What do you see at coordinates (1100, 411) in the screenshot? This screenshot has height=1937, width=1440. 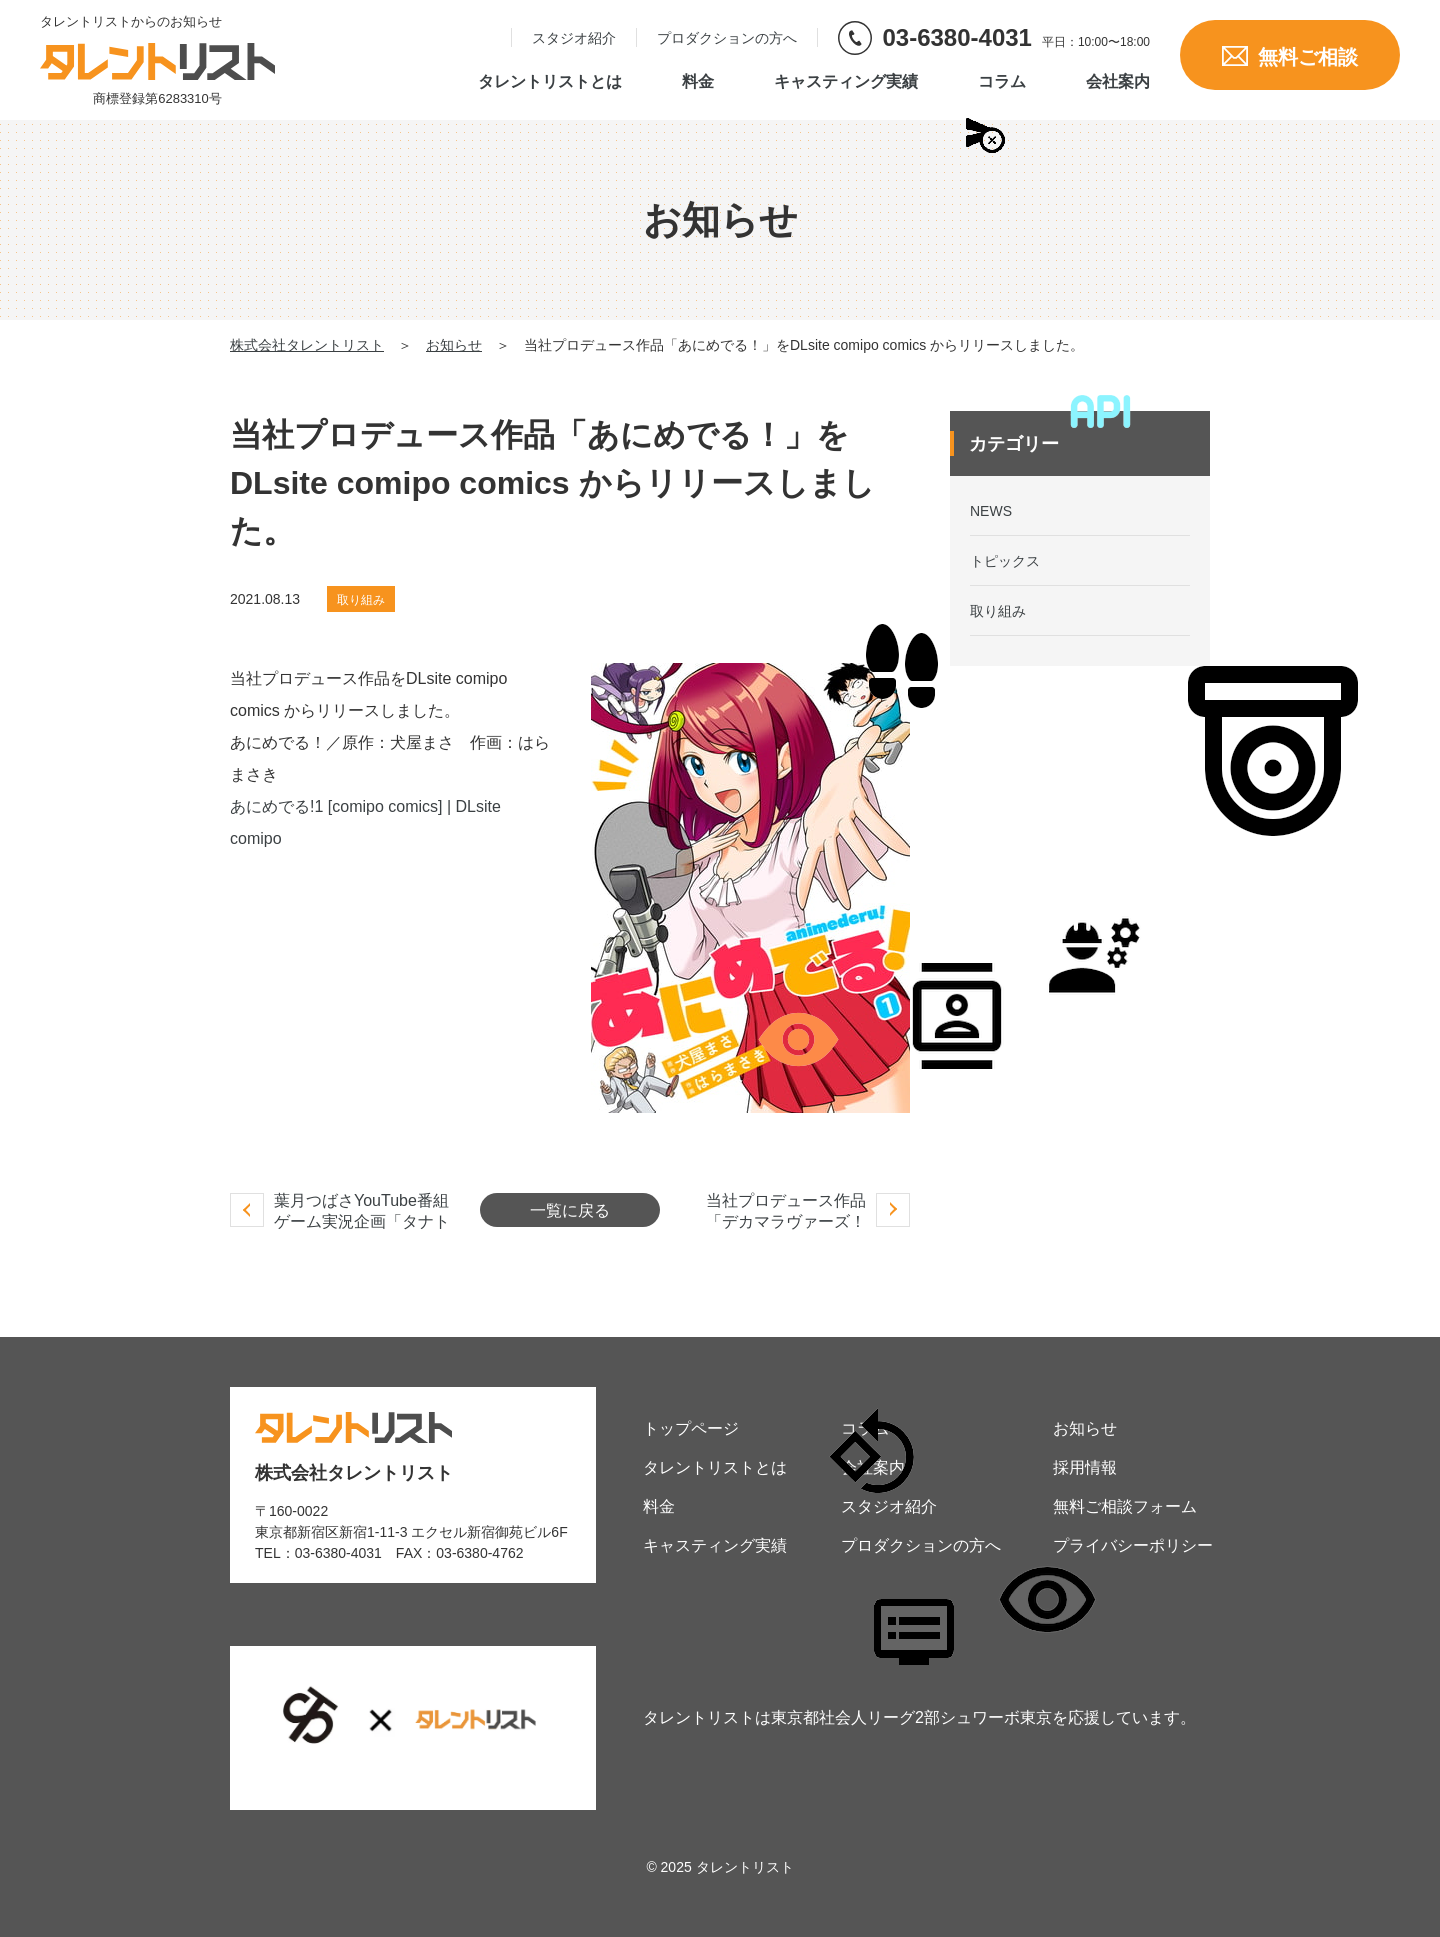 I see `access API settings or documentation` at bounding box center [1100, 411].